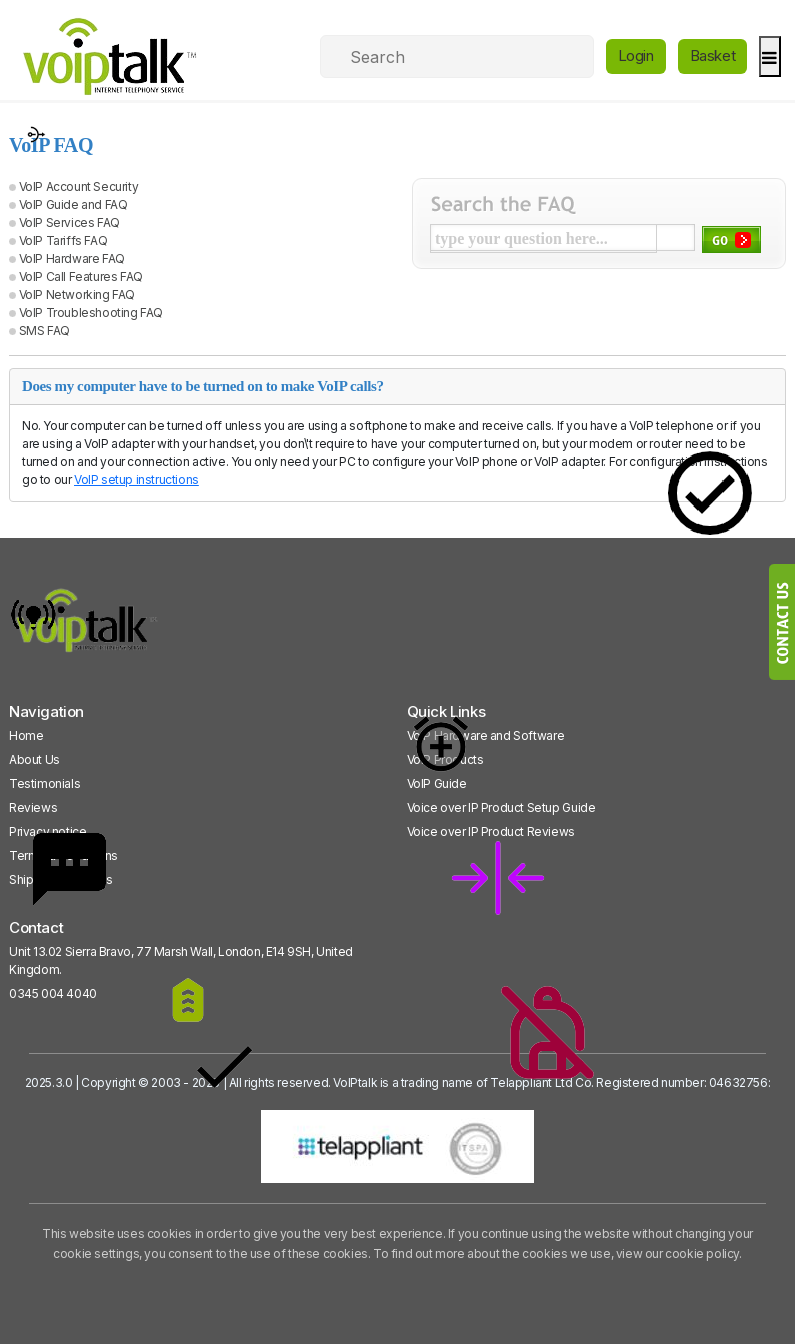 The height and width of the screenshot is (1344, 795). What do you see at coordinates (224, 1066) in the screenshot?
I see `confirm or submit an action` at bounding box center [224, 1066].